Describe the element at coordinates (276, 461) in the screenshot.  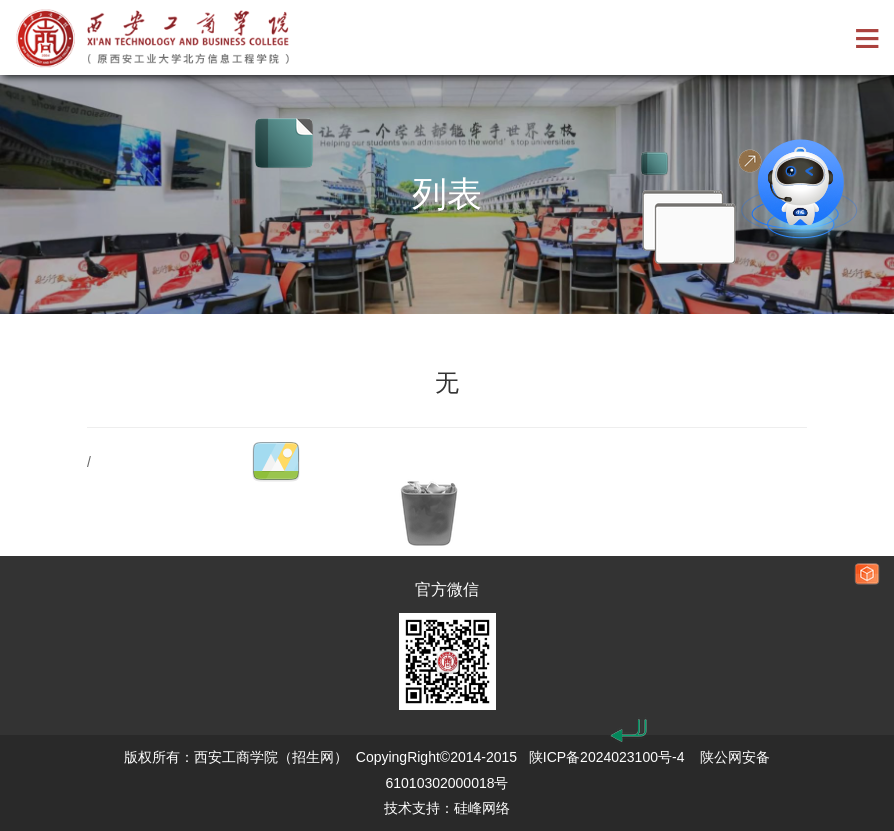
I see `open photo management app` at that location.